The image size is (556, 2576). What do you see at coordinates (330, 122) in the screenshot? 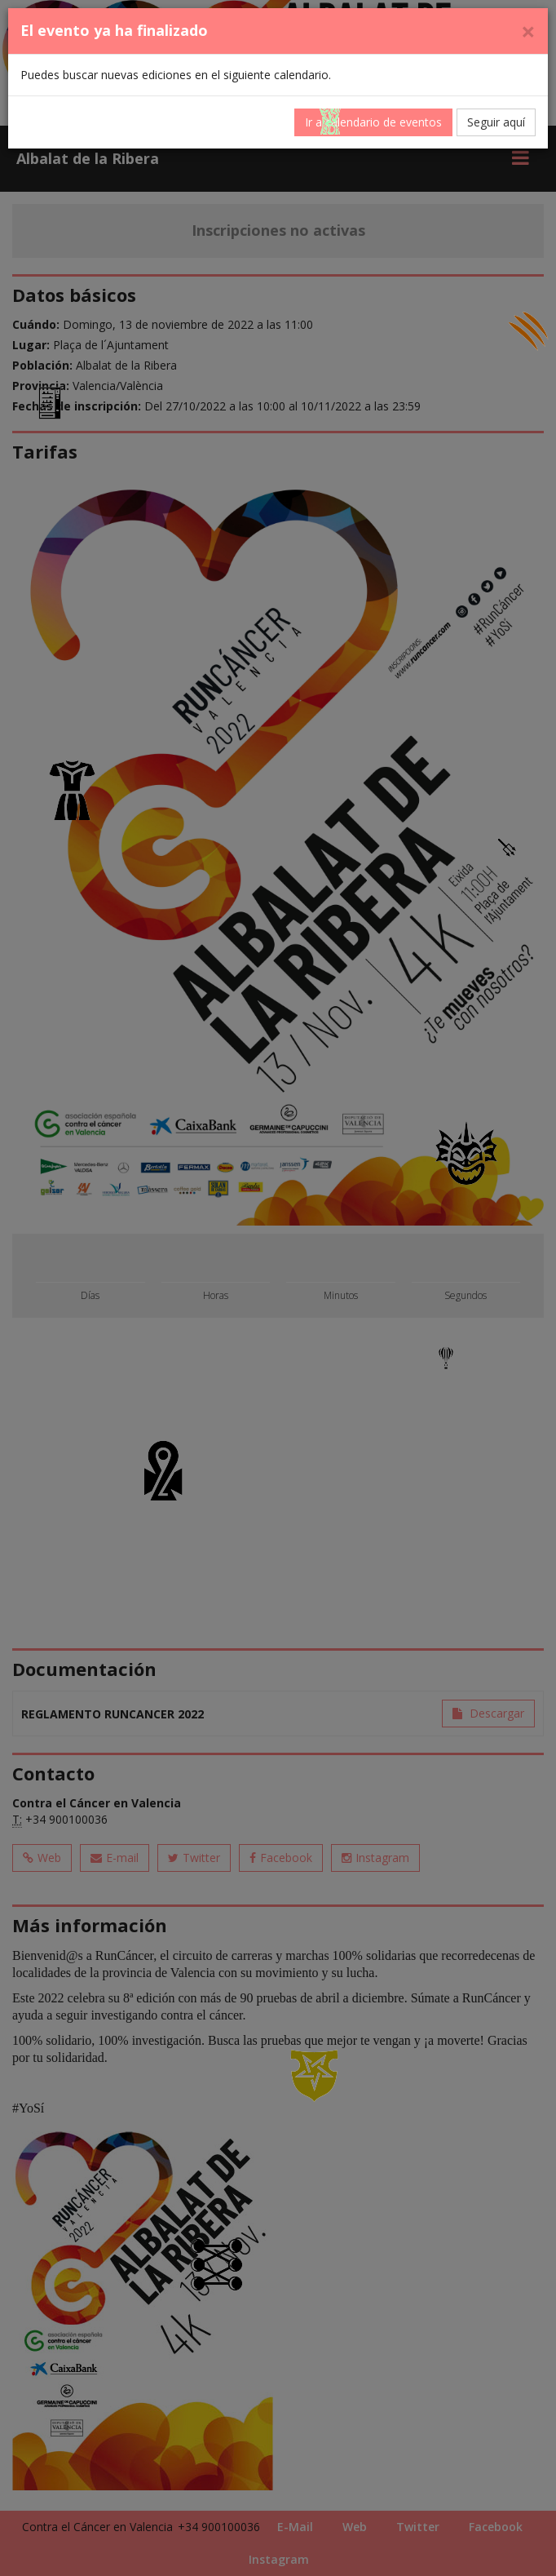
I see `represents a forest spirit or nature character in a game` at bounding box center [330, 122].